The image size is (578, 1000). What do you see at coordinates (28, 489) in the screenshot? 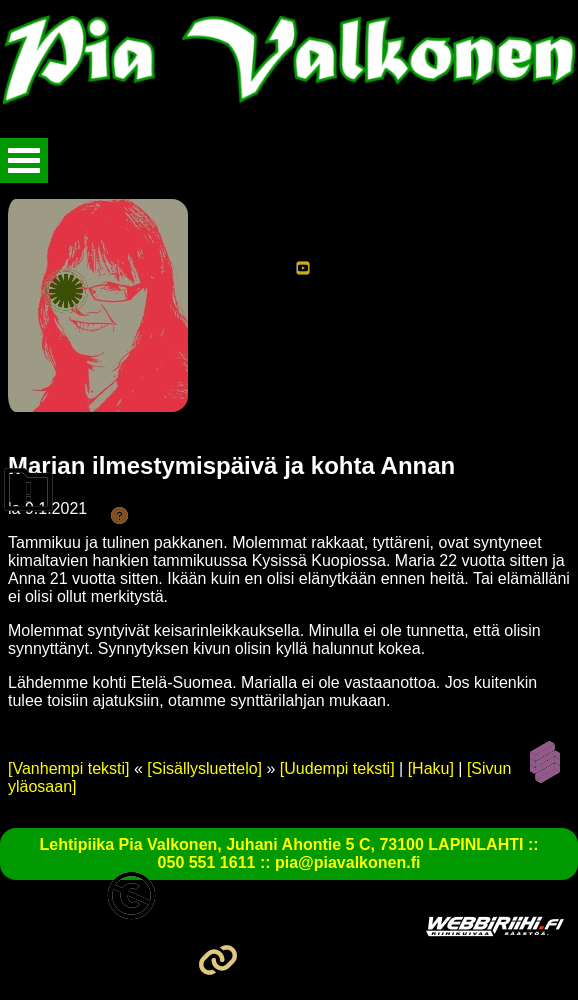
I see `folder contains items that need attention` at bounding box center [28, 489].